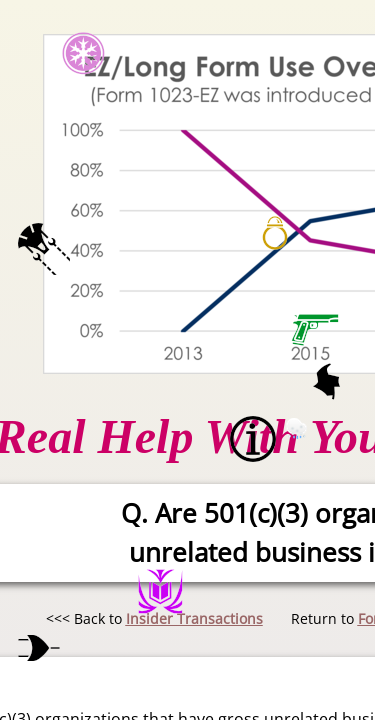 The width and height of the screenshot is (375, 720). Describe the element at coordinates (39, 648) in the screenshot. I see `represents an OR logic gate in circuit design` at that location.